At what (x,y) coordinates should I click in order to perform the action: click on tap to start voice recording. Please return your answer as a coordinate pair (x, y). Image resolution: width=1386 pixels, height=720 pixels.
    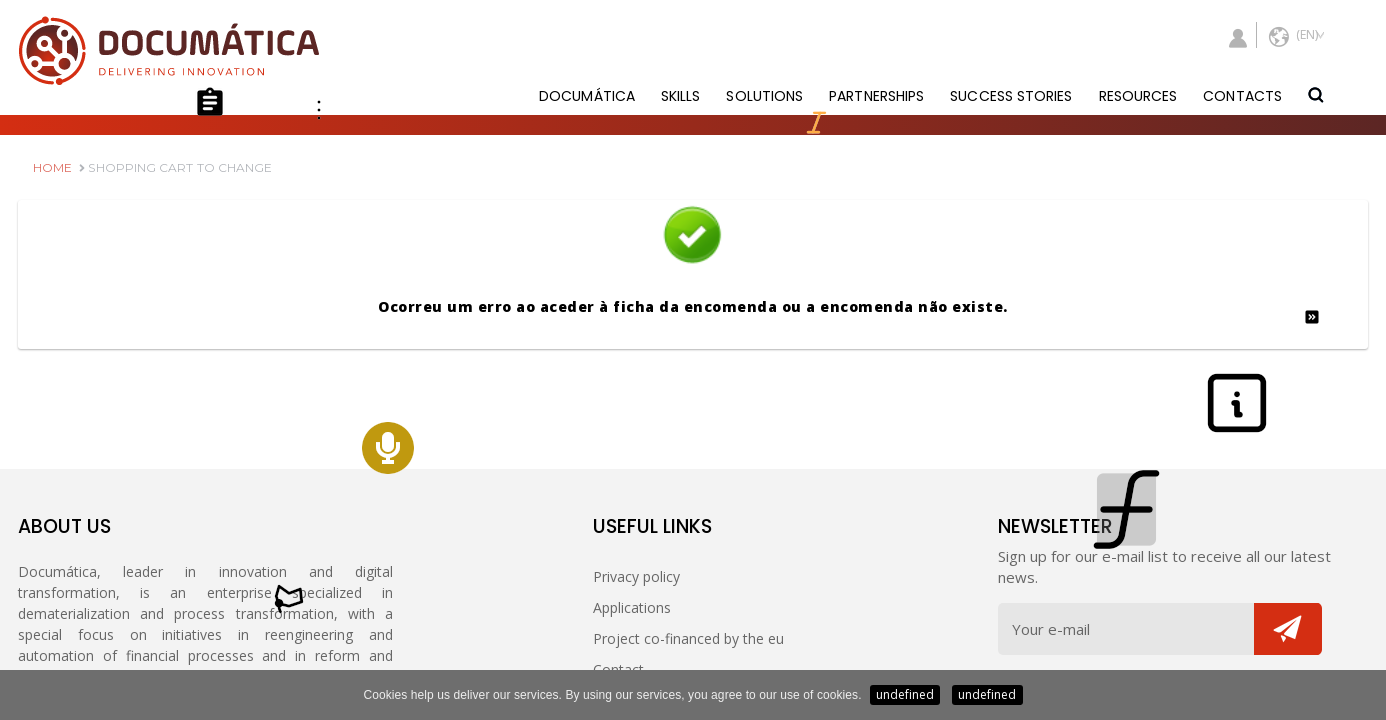
    Looking at the image, I should click on (388, 448).